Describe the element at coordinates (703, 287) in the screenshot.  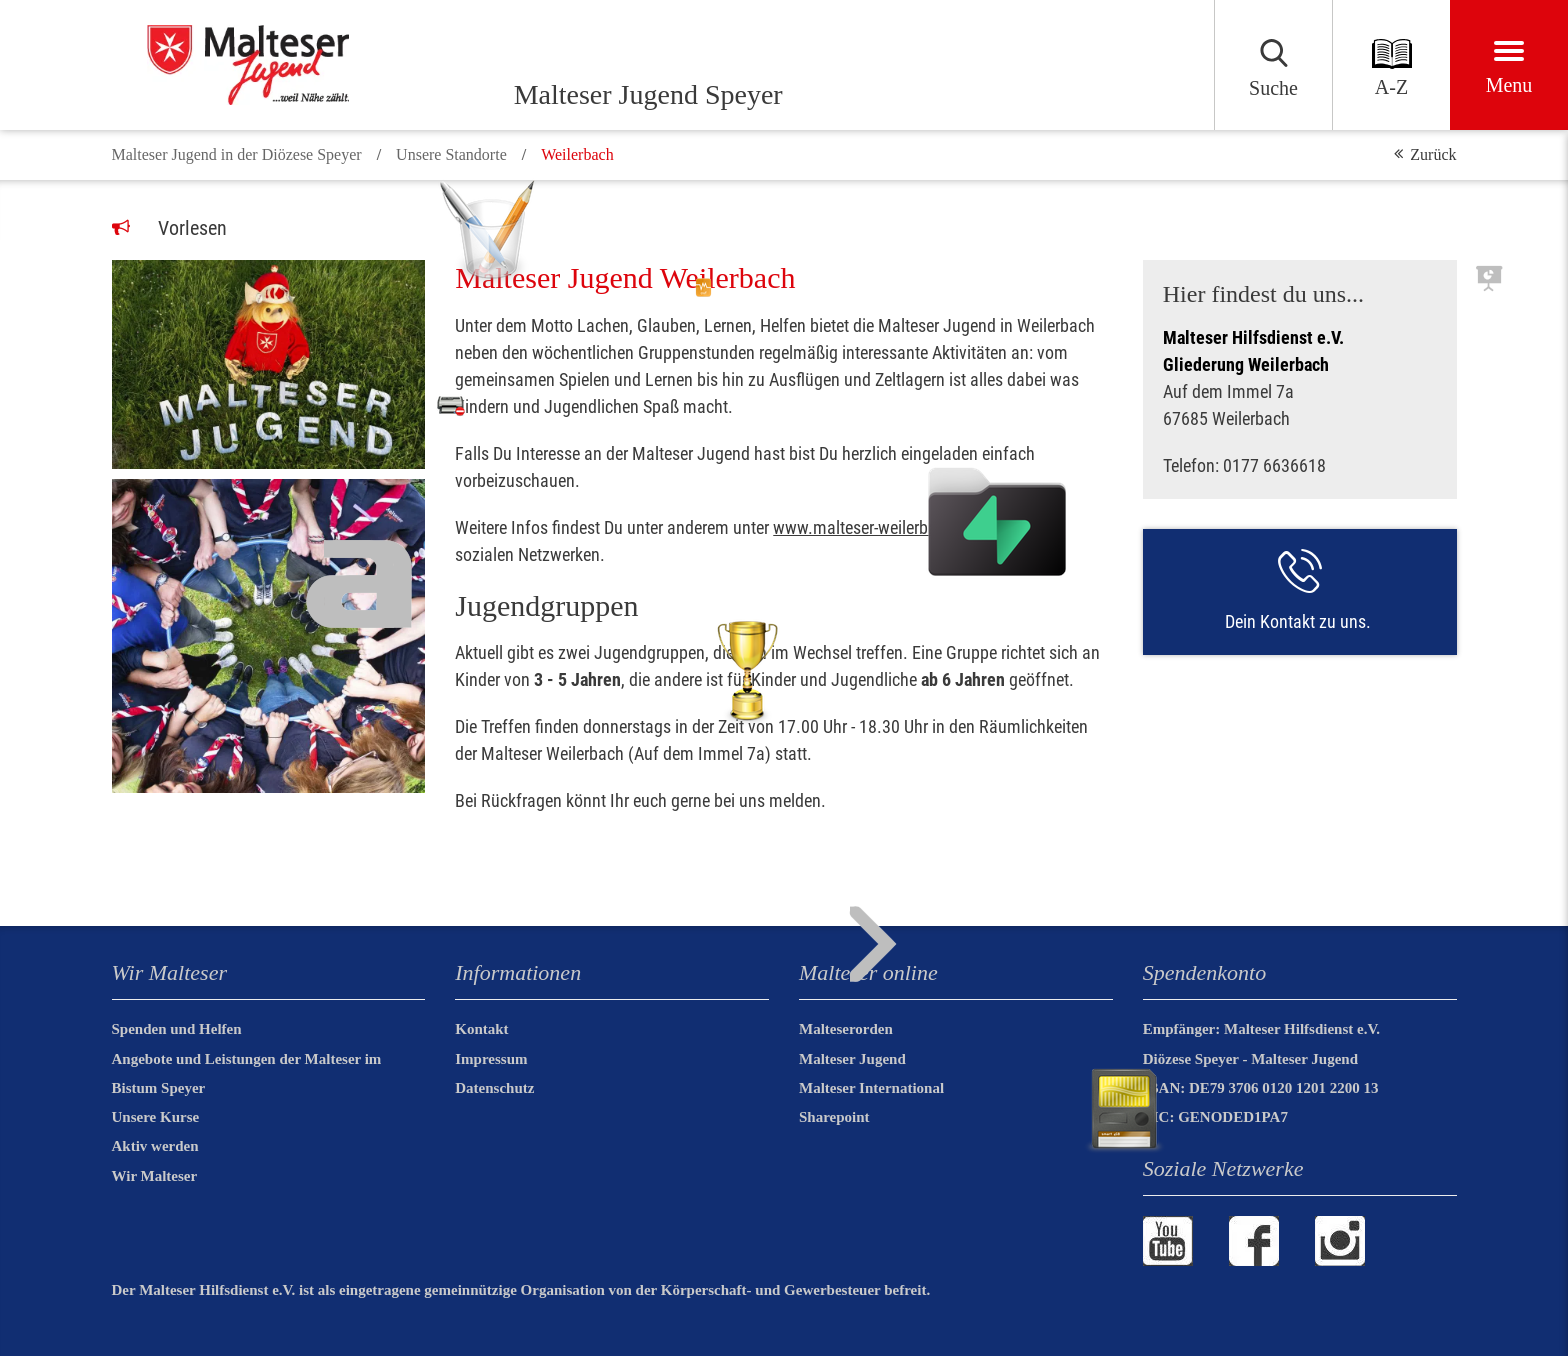
I see `open a VirtualBox appliance file` at that location.